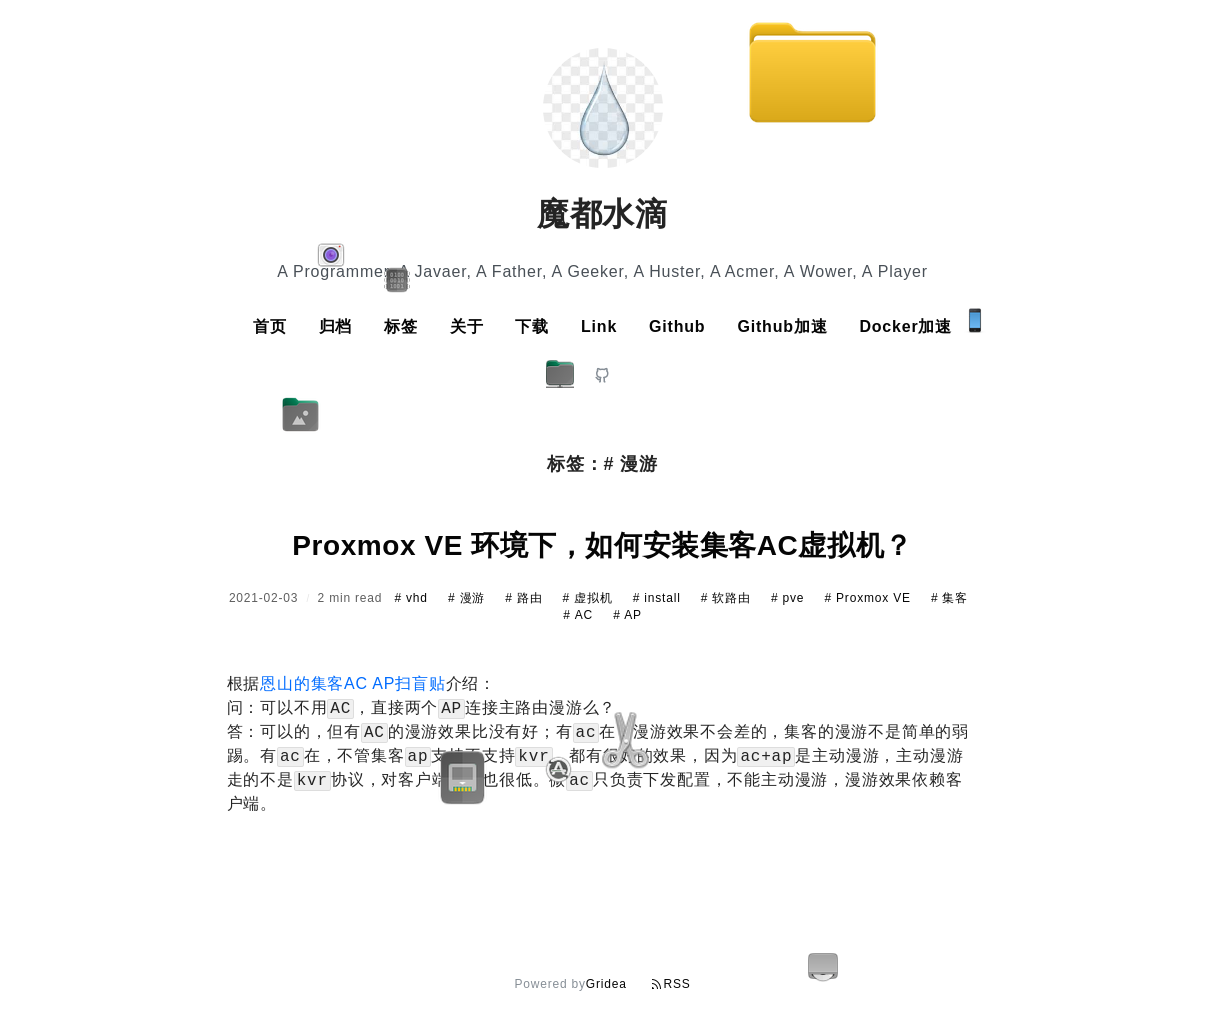 The height and width of the screenshot is (1033, 1205). Describe the element at coordinates (300, 414) in the screenshot. I see `open your pictures folder` at that location.